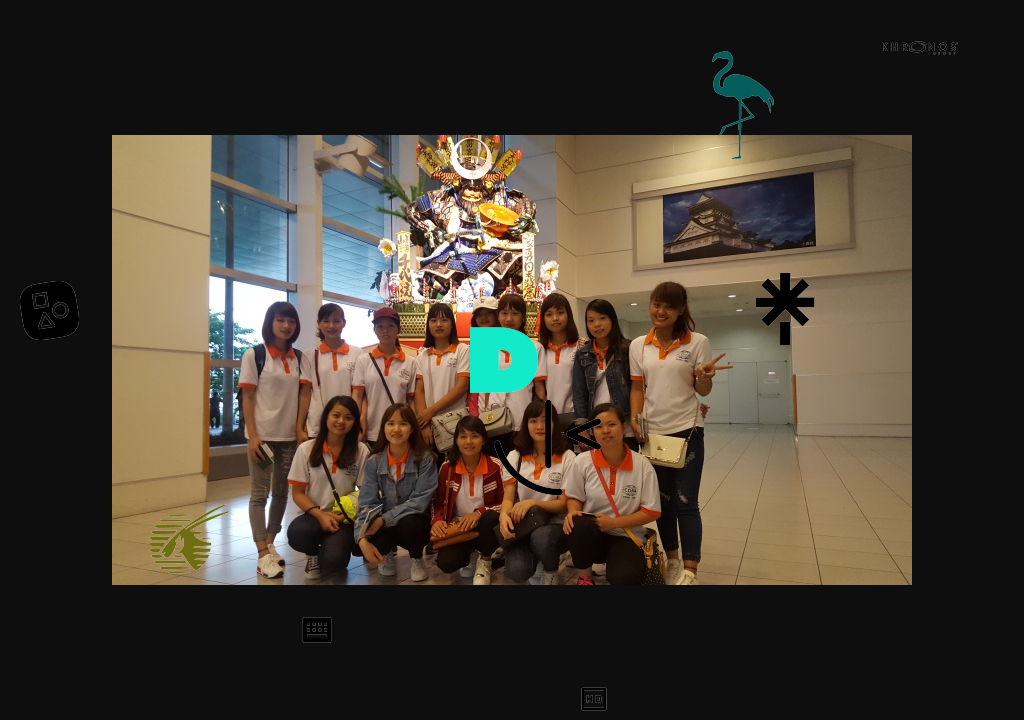 Image resolution: width=1024 pixels, height=720 pixels. Describe the element at coordinates (547, 447) in the screenshot. I see `visit Frontend Mentor website` at that location.